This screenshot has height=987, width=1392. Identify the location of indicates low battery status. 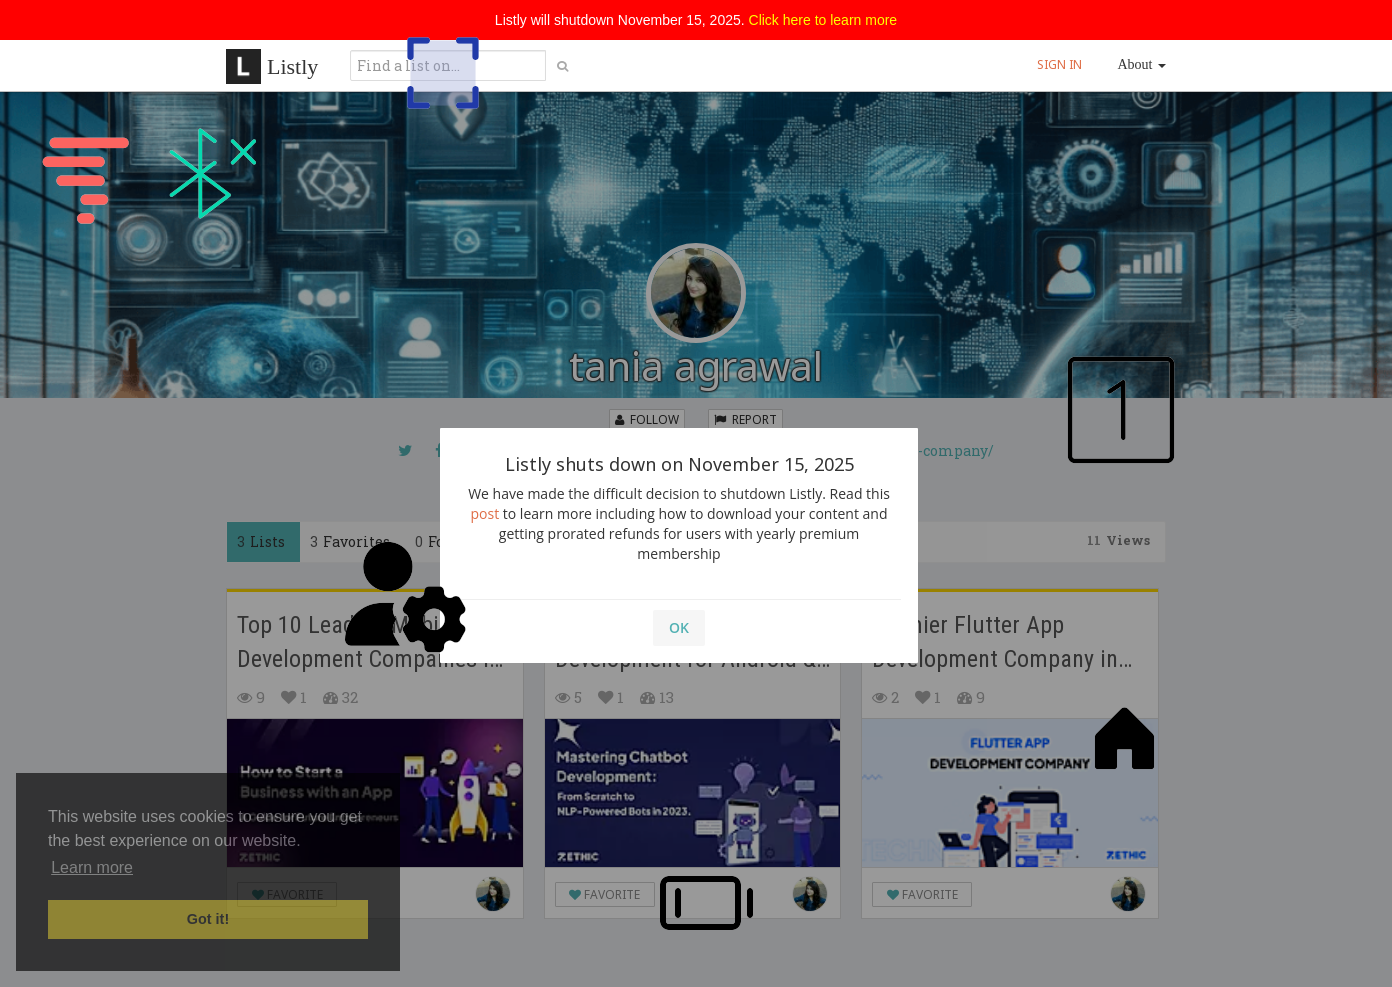
(705, 903).